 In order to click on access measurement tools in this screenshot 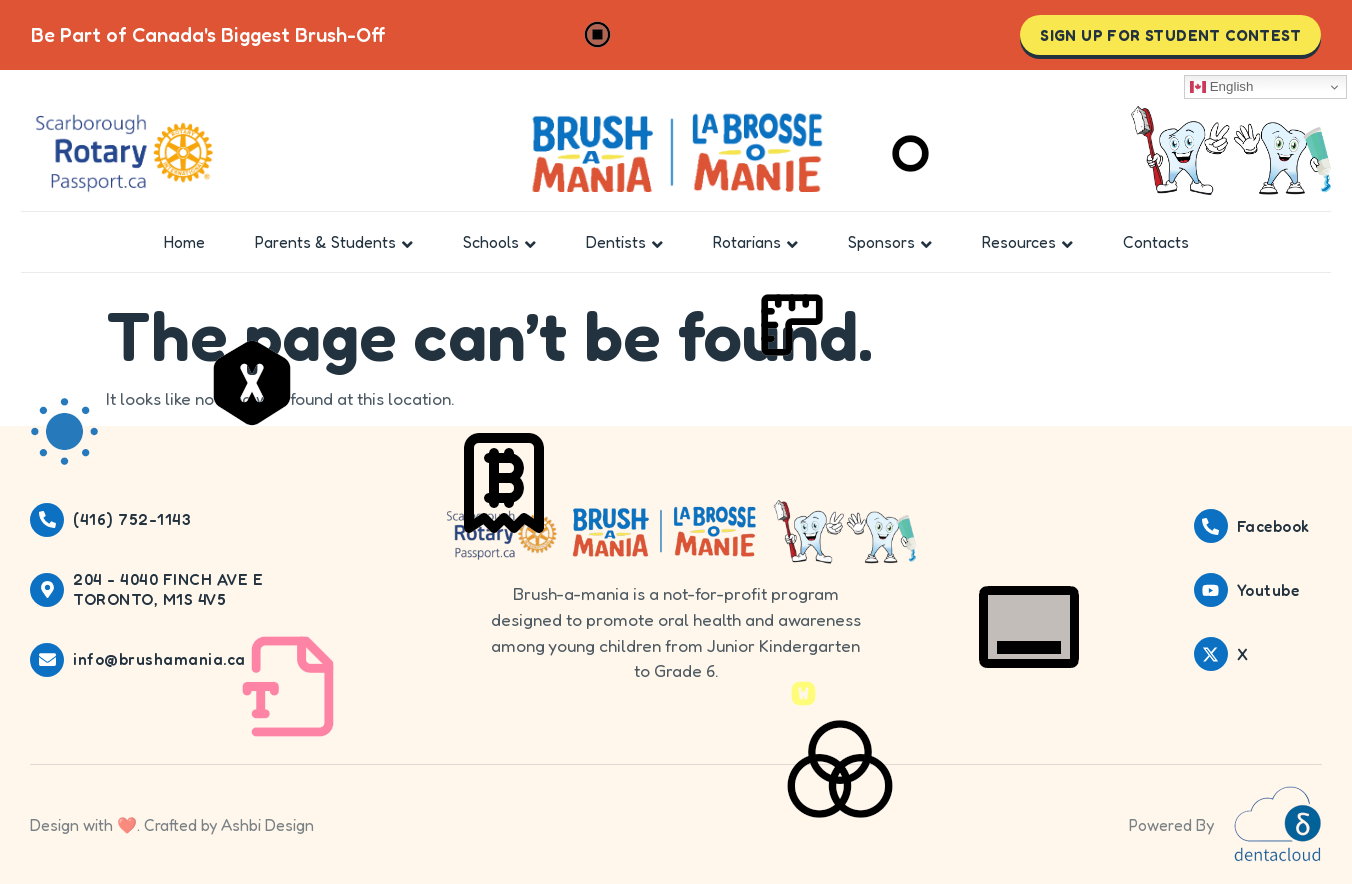, I will do `click(792, 325)`.